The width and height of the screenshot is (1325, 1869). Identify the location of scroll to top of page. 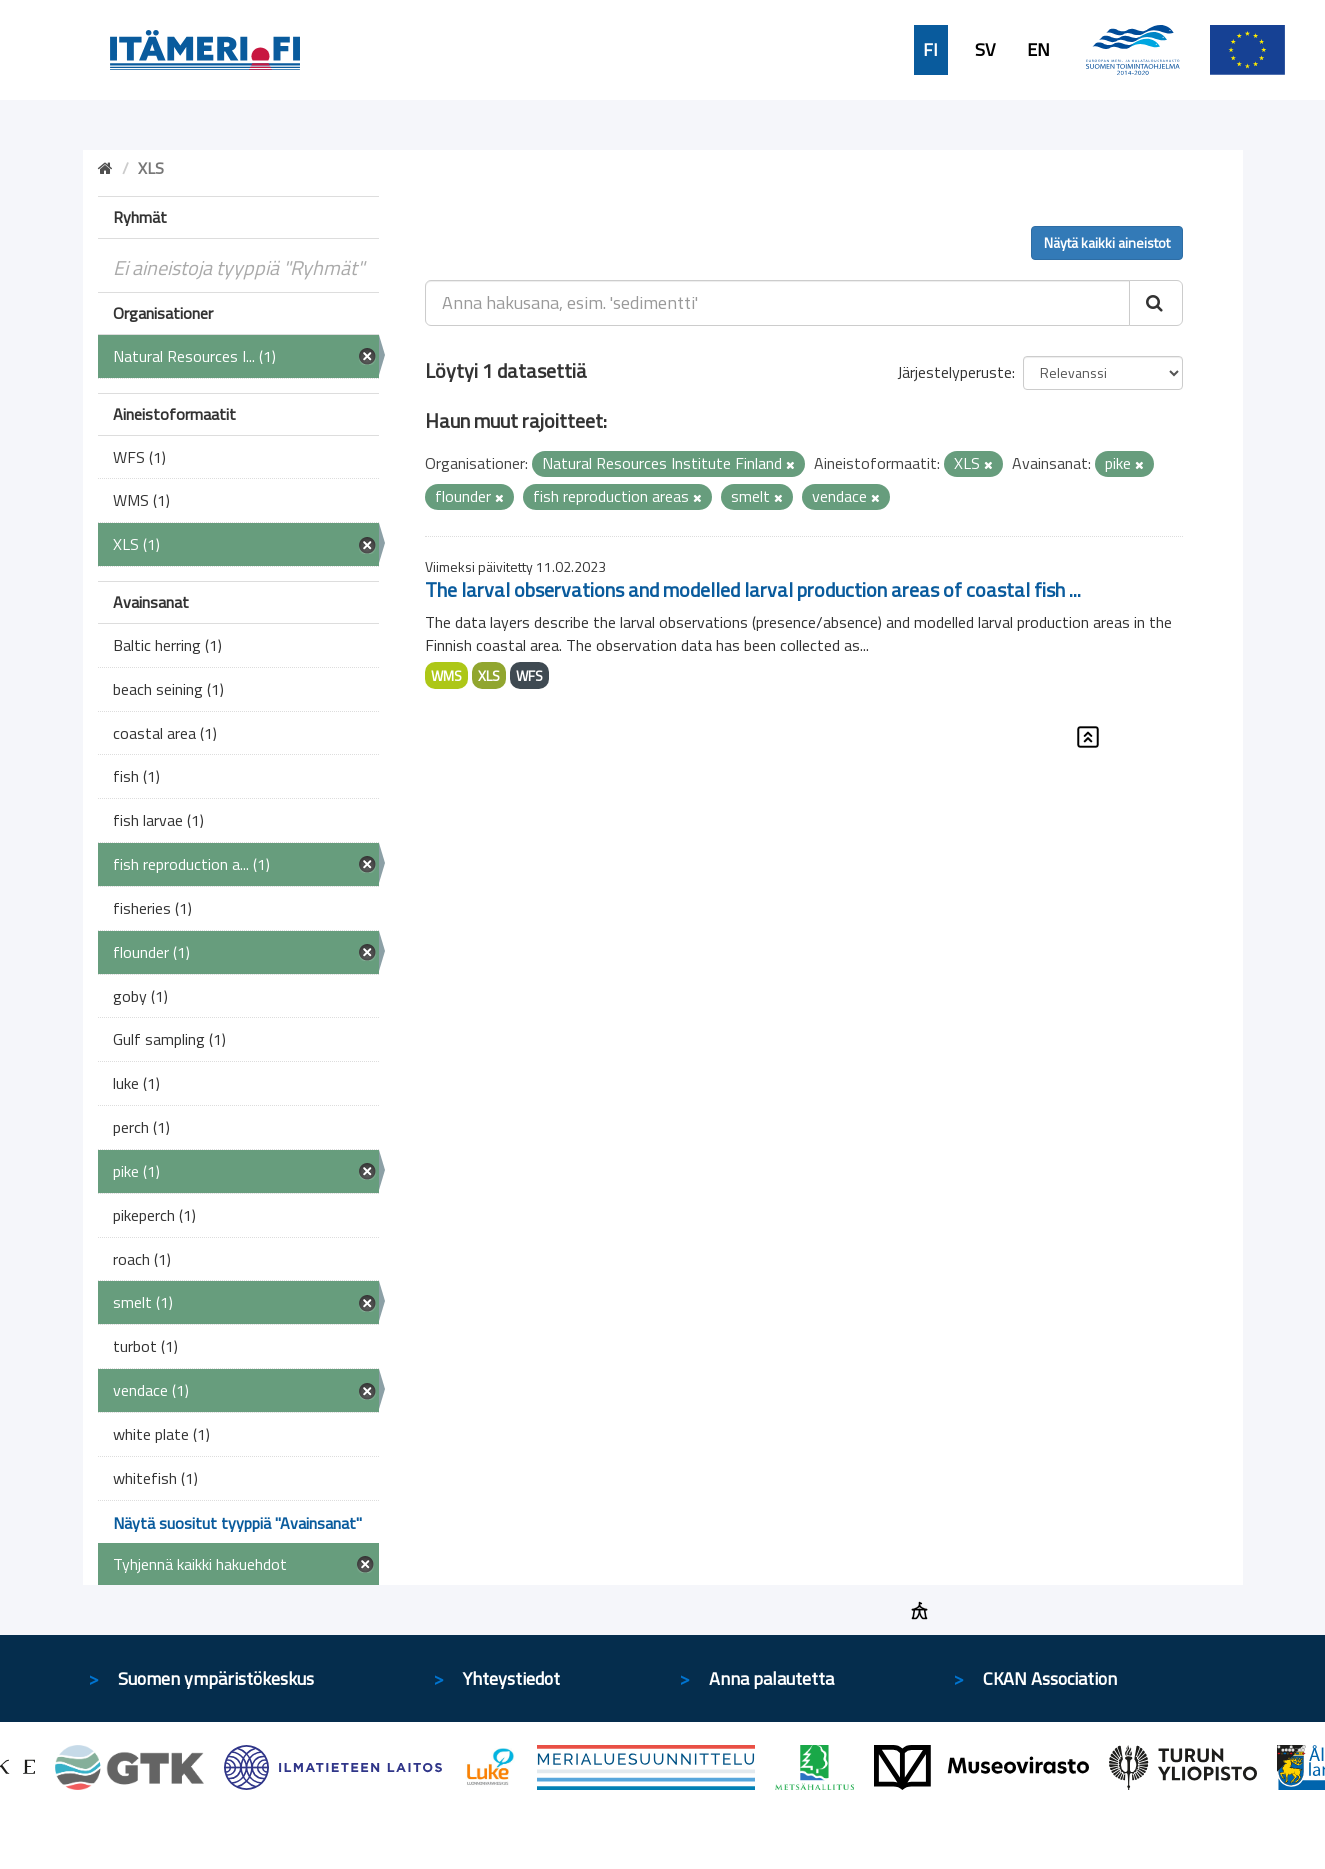
(1088, 737).